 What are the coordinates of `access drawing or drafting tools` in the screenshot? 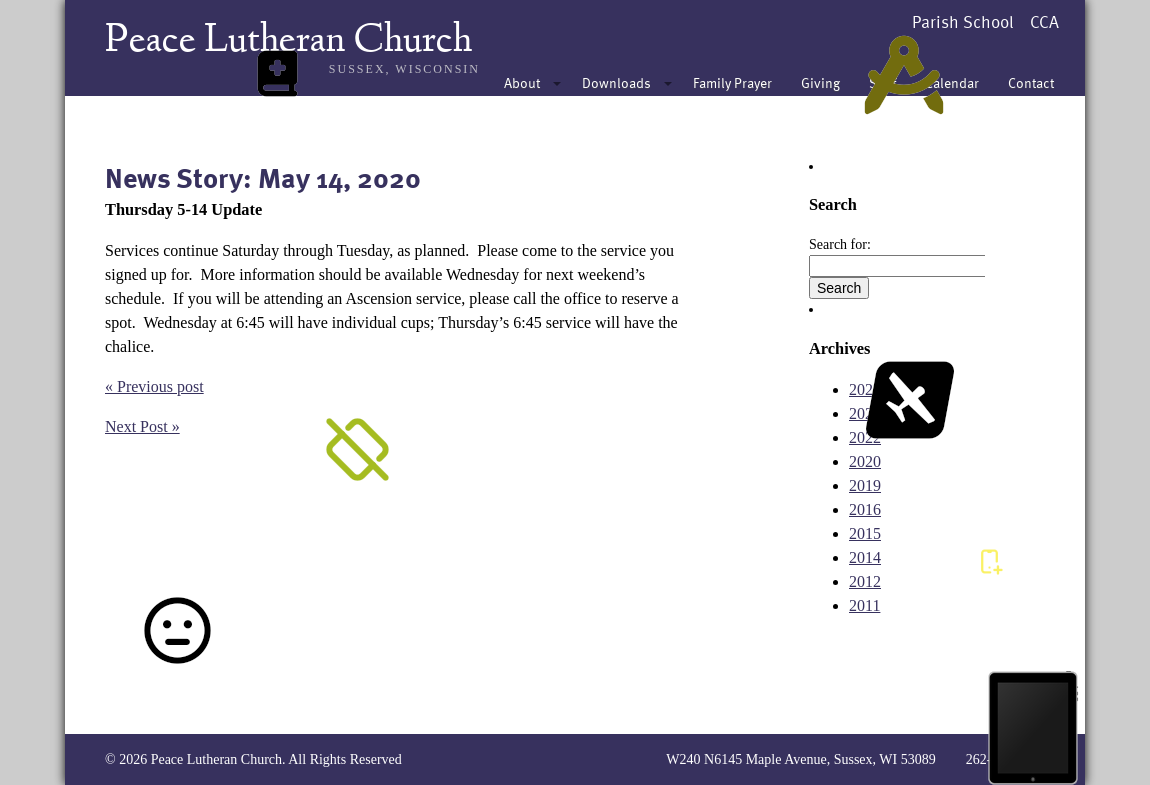 It's located at (904, 75).